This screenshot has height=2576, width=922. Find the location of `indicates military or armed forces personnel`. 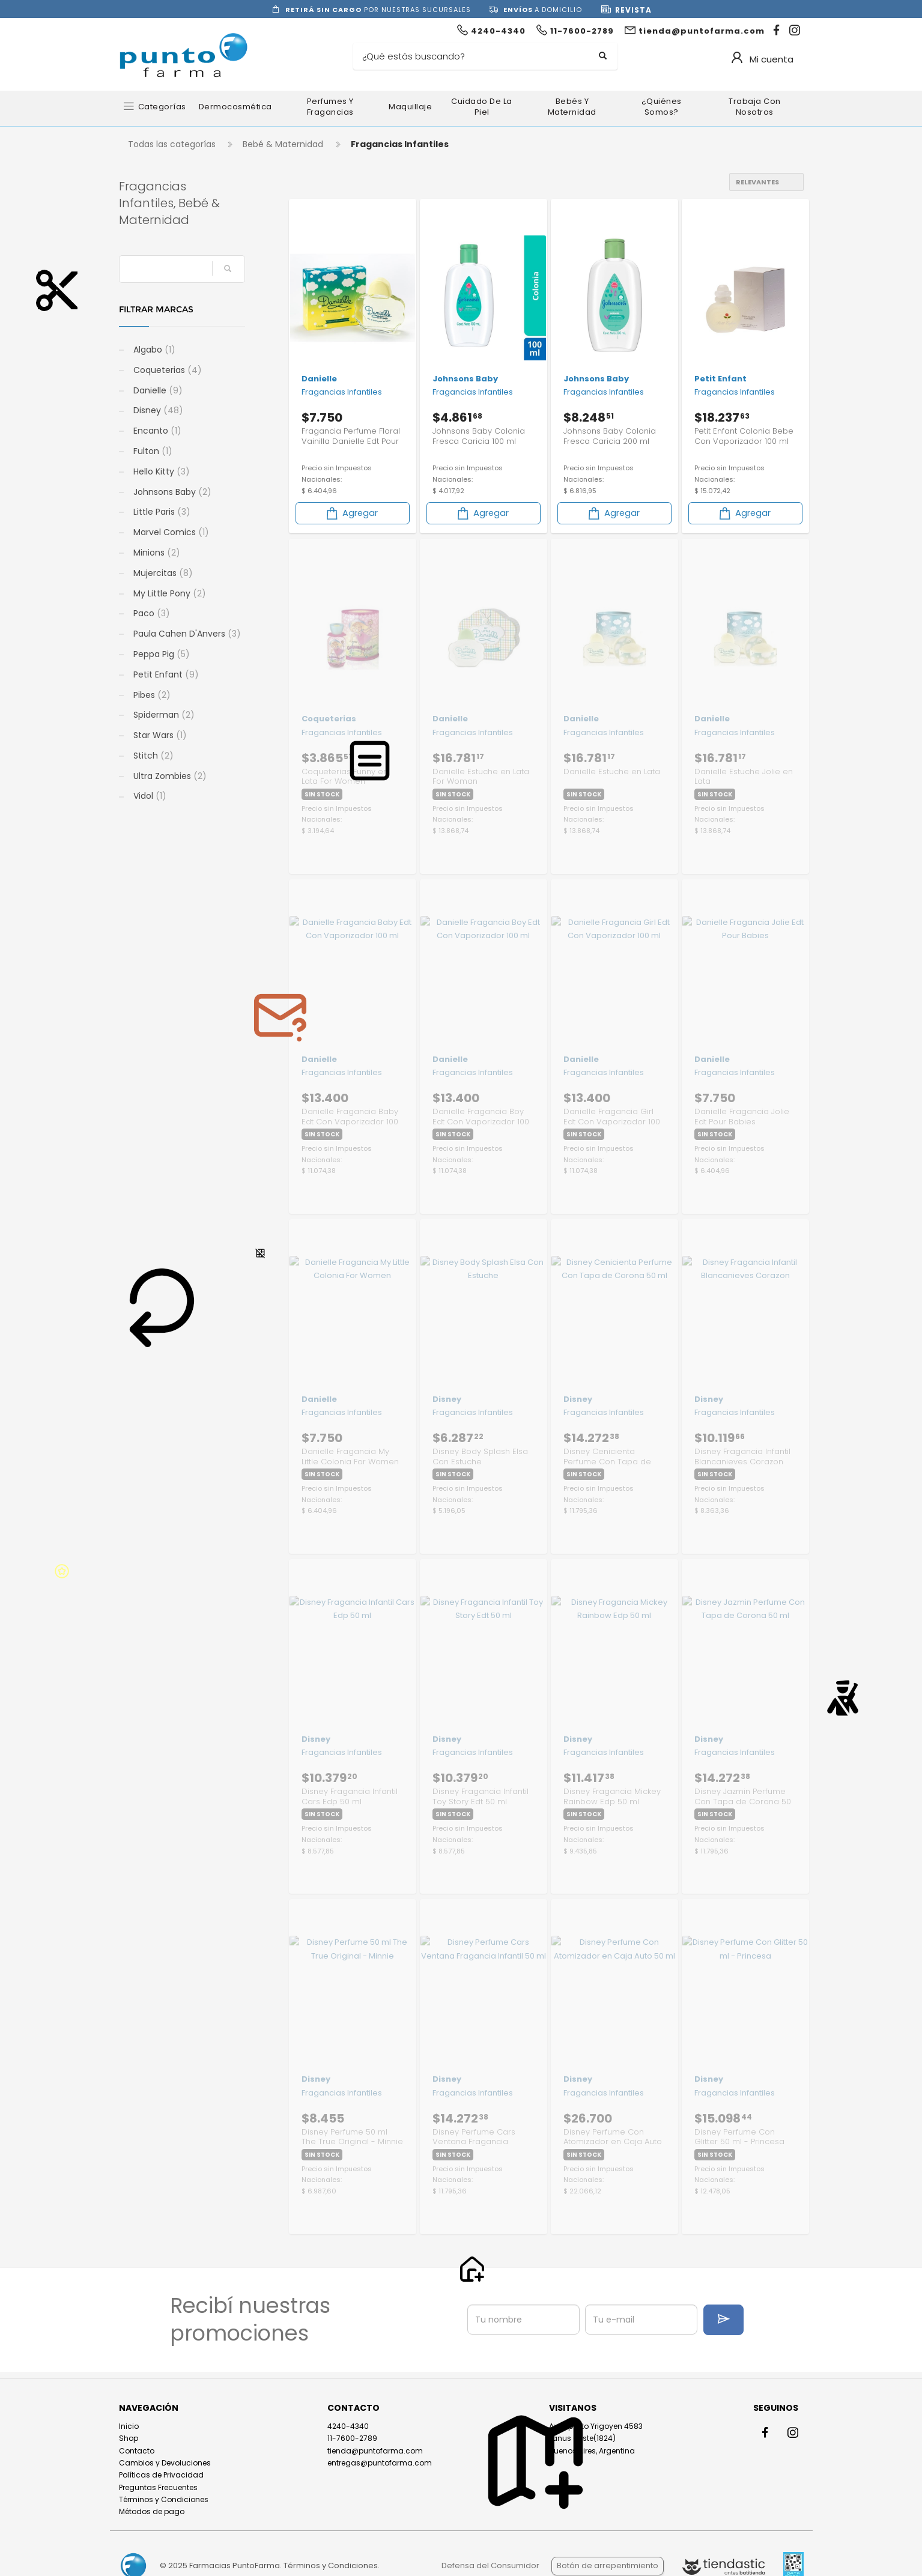

indicates military or armed forces personnel is located at coordinates (843, 1698).